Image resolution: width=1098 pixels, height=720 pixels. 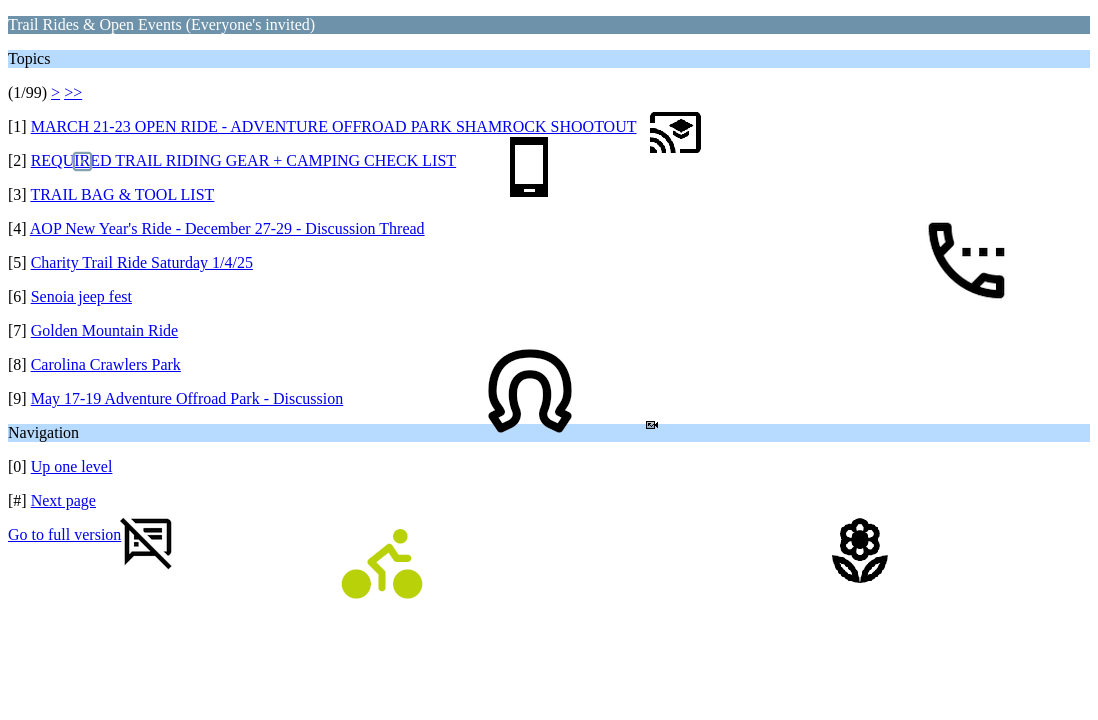 I want to click on cast or share screen to classroom display, so click(x=675, y=132).